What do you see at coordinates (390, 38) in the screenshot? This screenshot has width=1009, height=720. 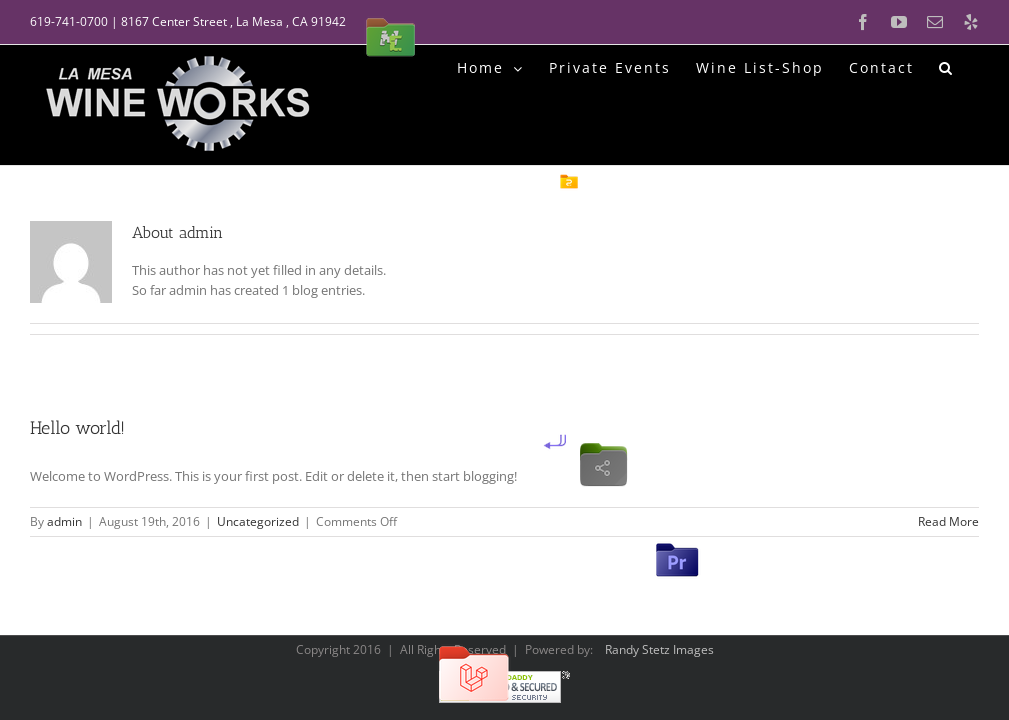 I see `open mcreator project files folder` at bounding box center [390, 38].